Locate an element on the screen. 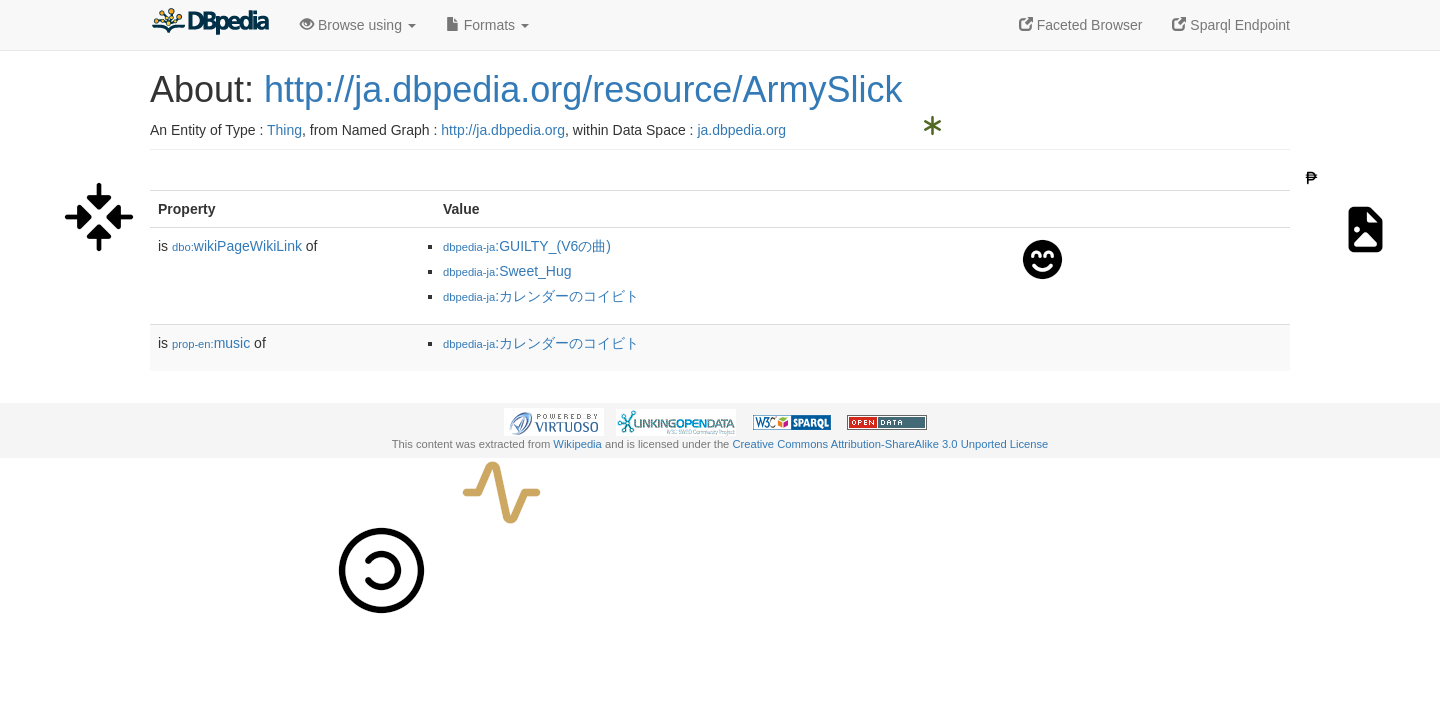  indicates a required field in a form is located at coordinates (932, 125).